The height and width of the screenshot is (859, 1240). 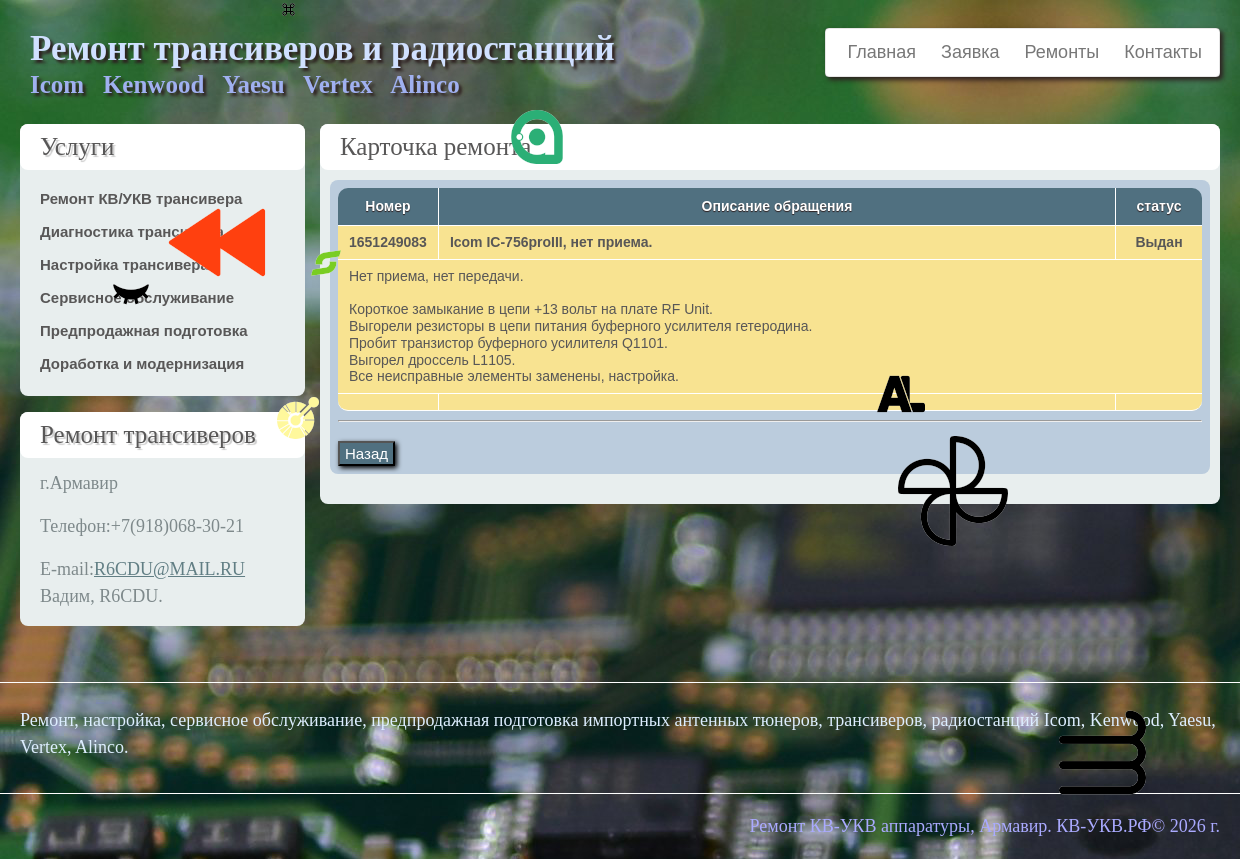 I want to click on open google photos app, so click(x=953, y=491).